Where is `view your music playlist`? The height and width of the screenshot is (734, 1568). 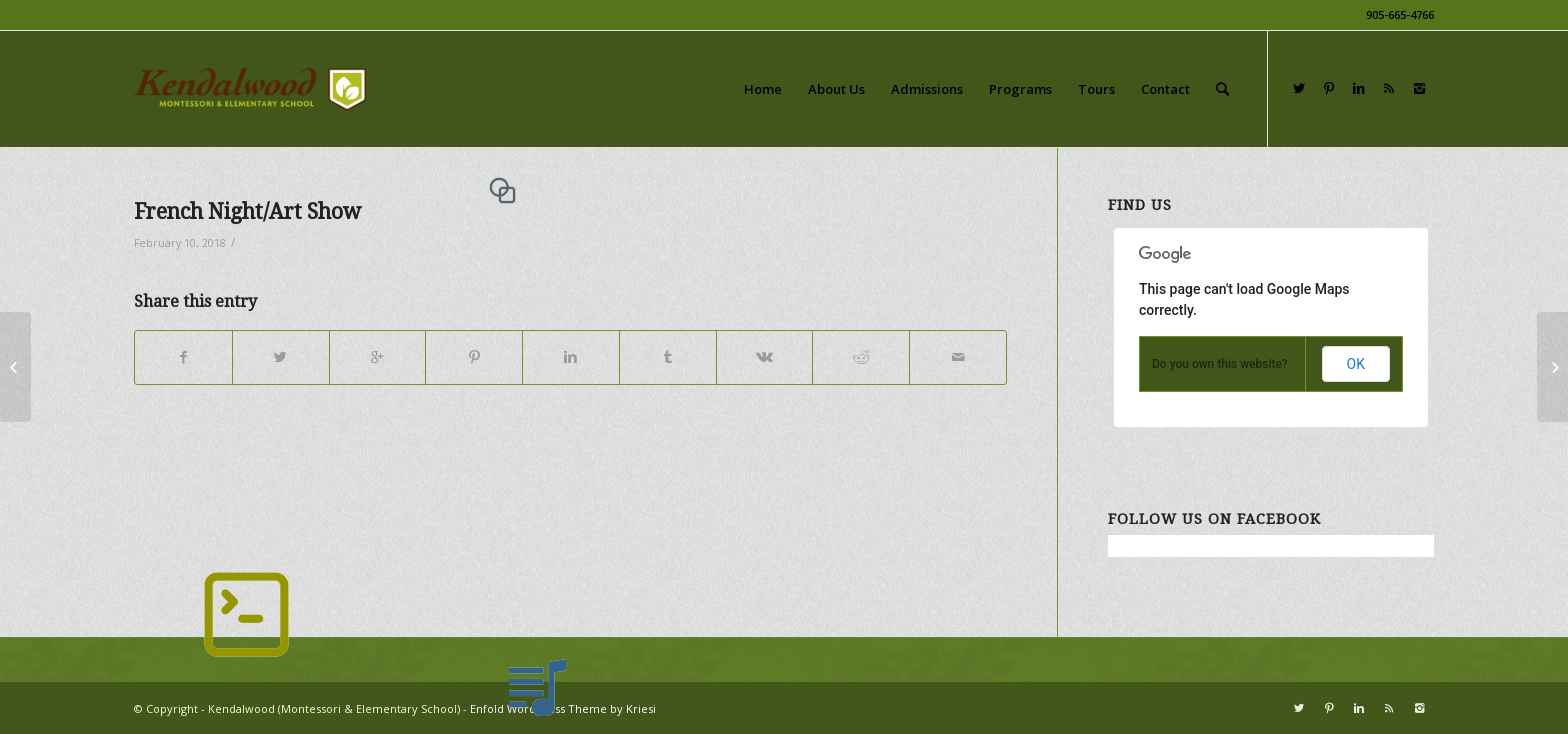 view your music playlist is located at coordinates (537, 687).